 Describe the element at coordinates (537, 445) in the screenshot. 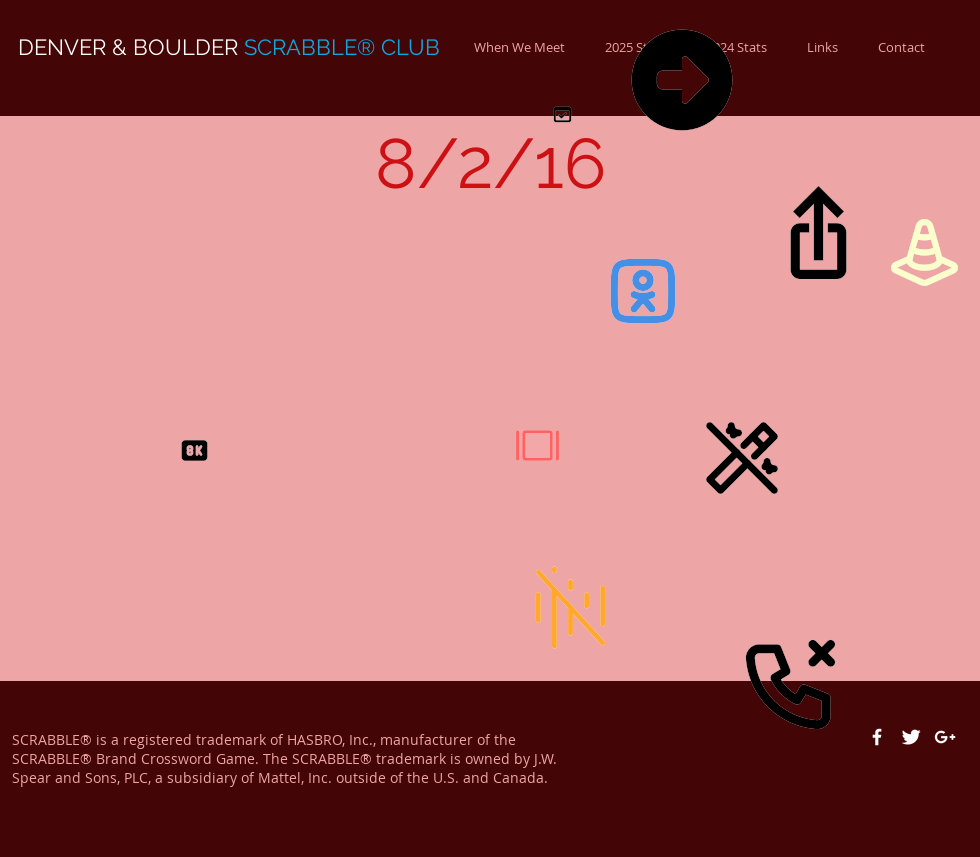

I see `start a slideshow presentation` at that location.